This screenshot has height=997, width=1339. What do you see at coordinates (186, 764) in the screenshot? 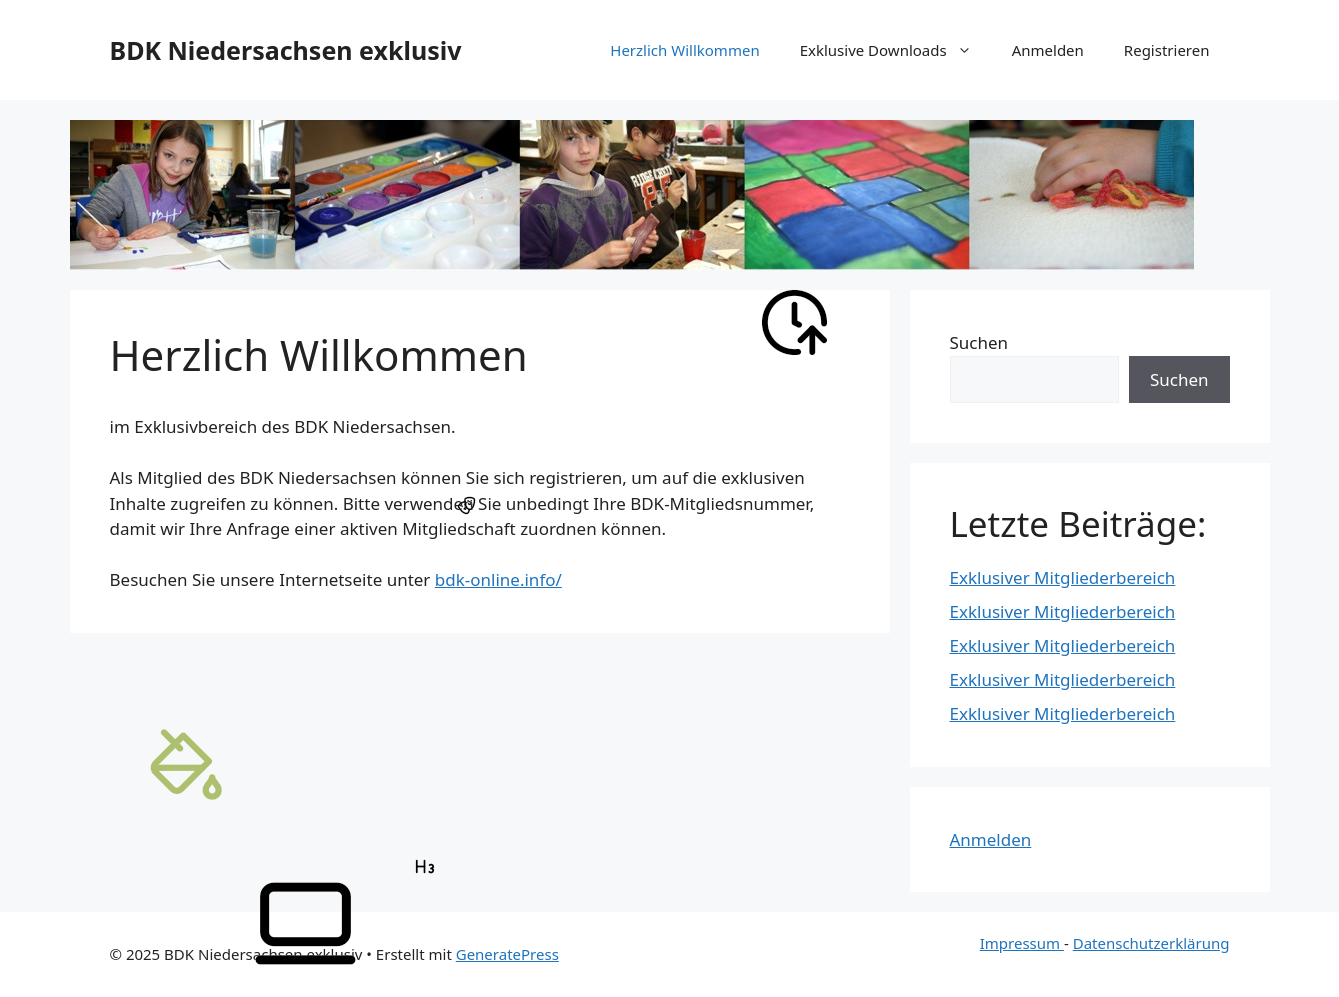
I see `fill an area with color` at bounding box center [186, 764].